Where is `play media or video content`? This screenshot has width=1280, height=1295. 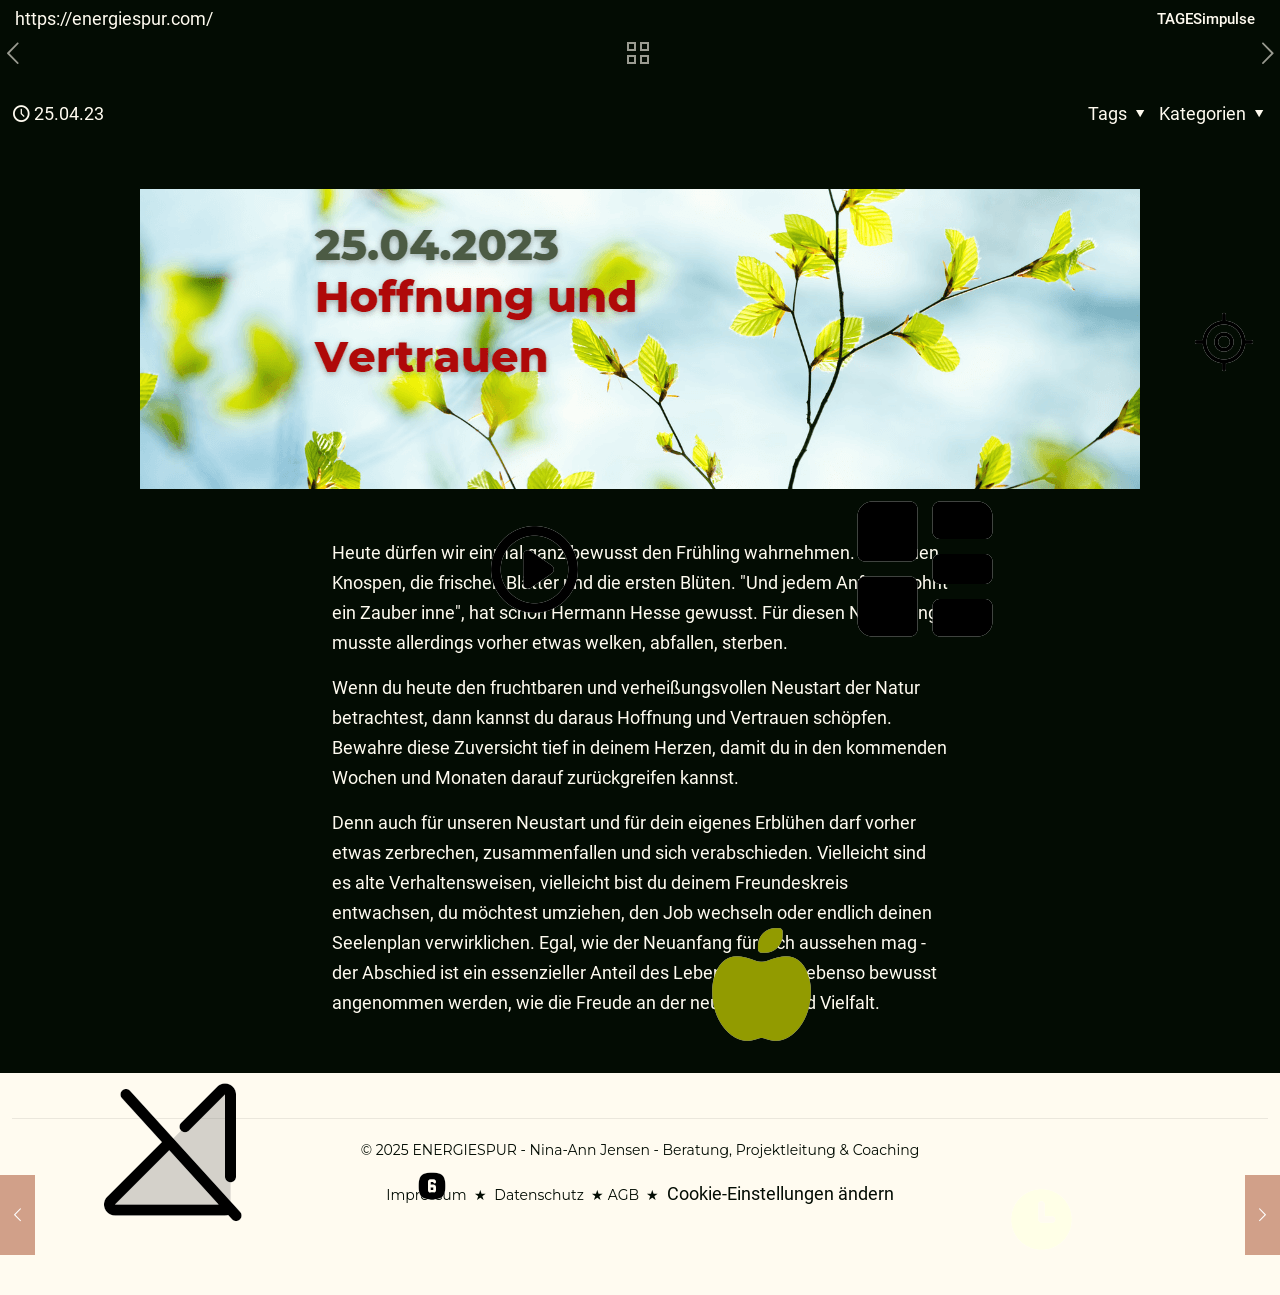
play media or video content is located at coordinates (534, 569).